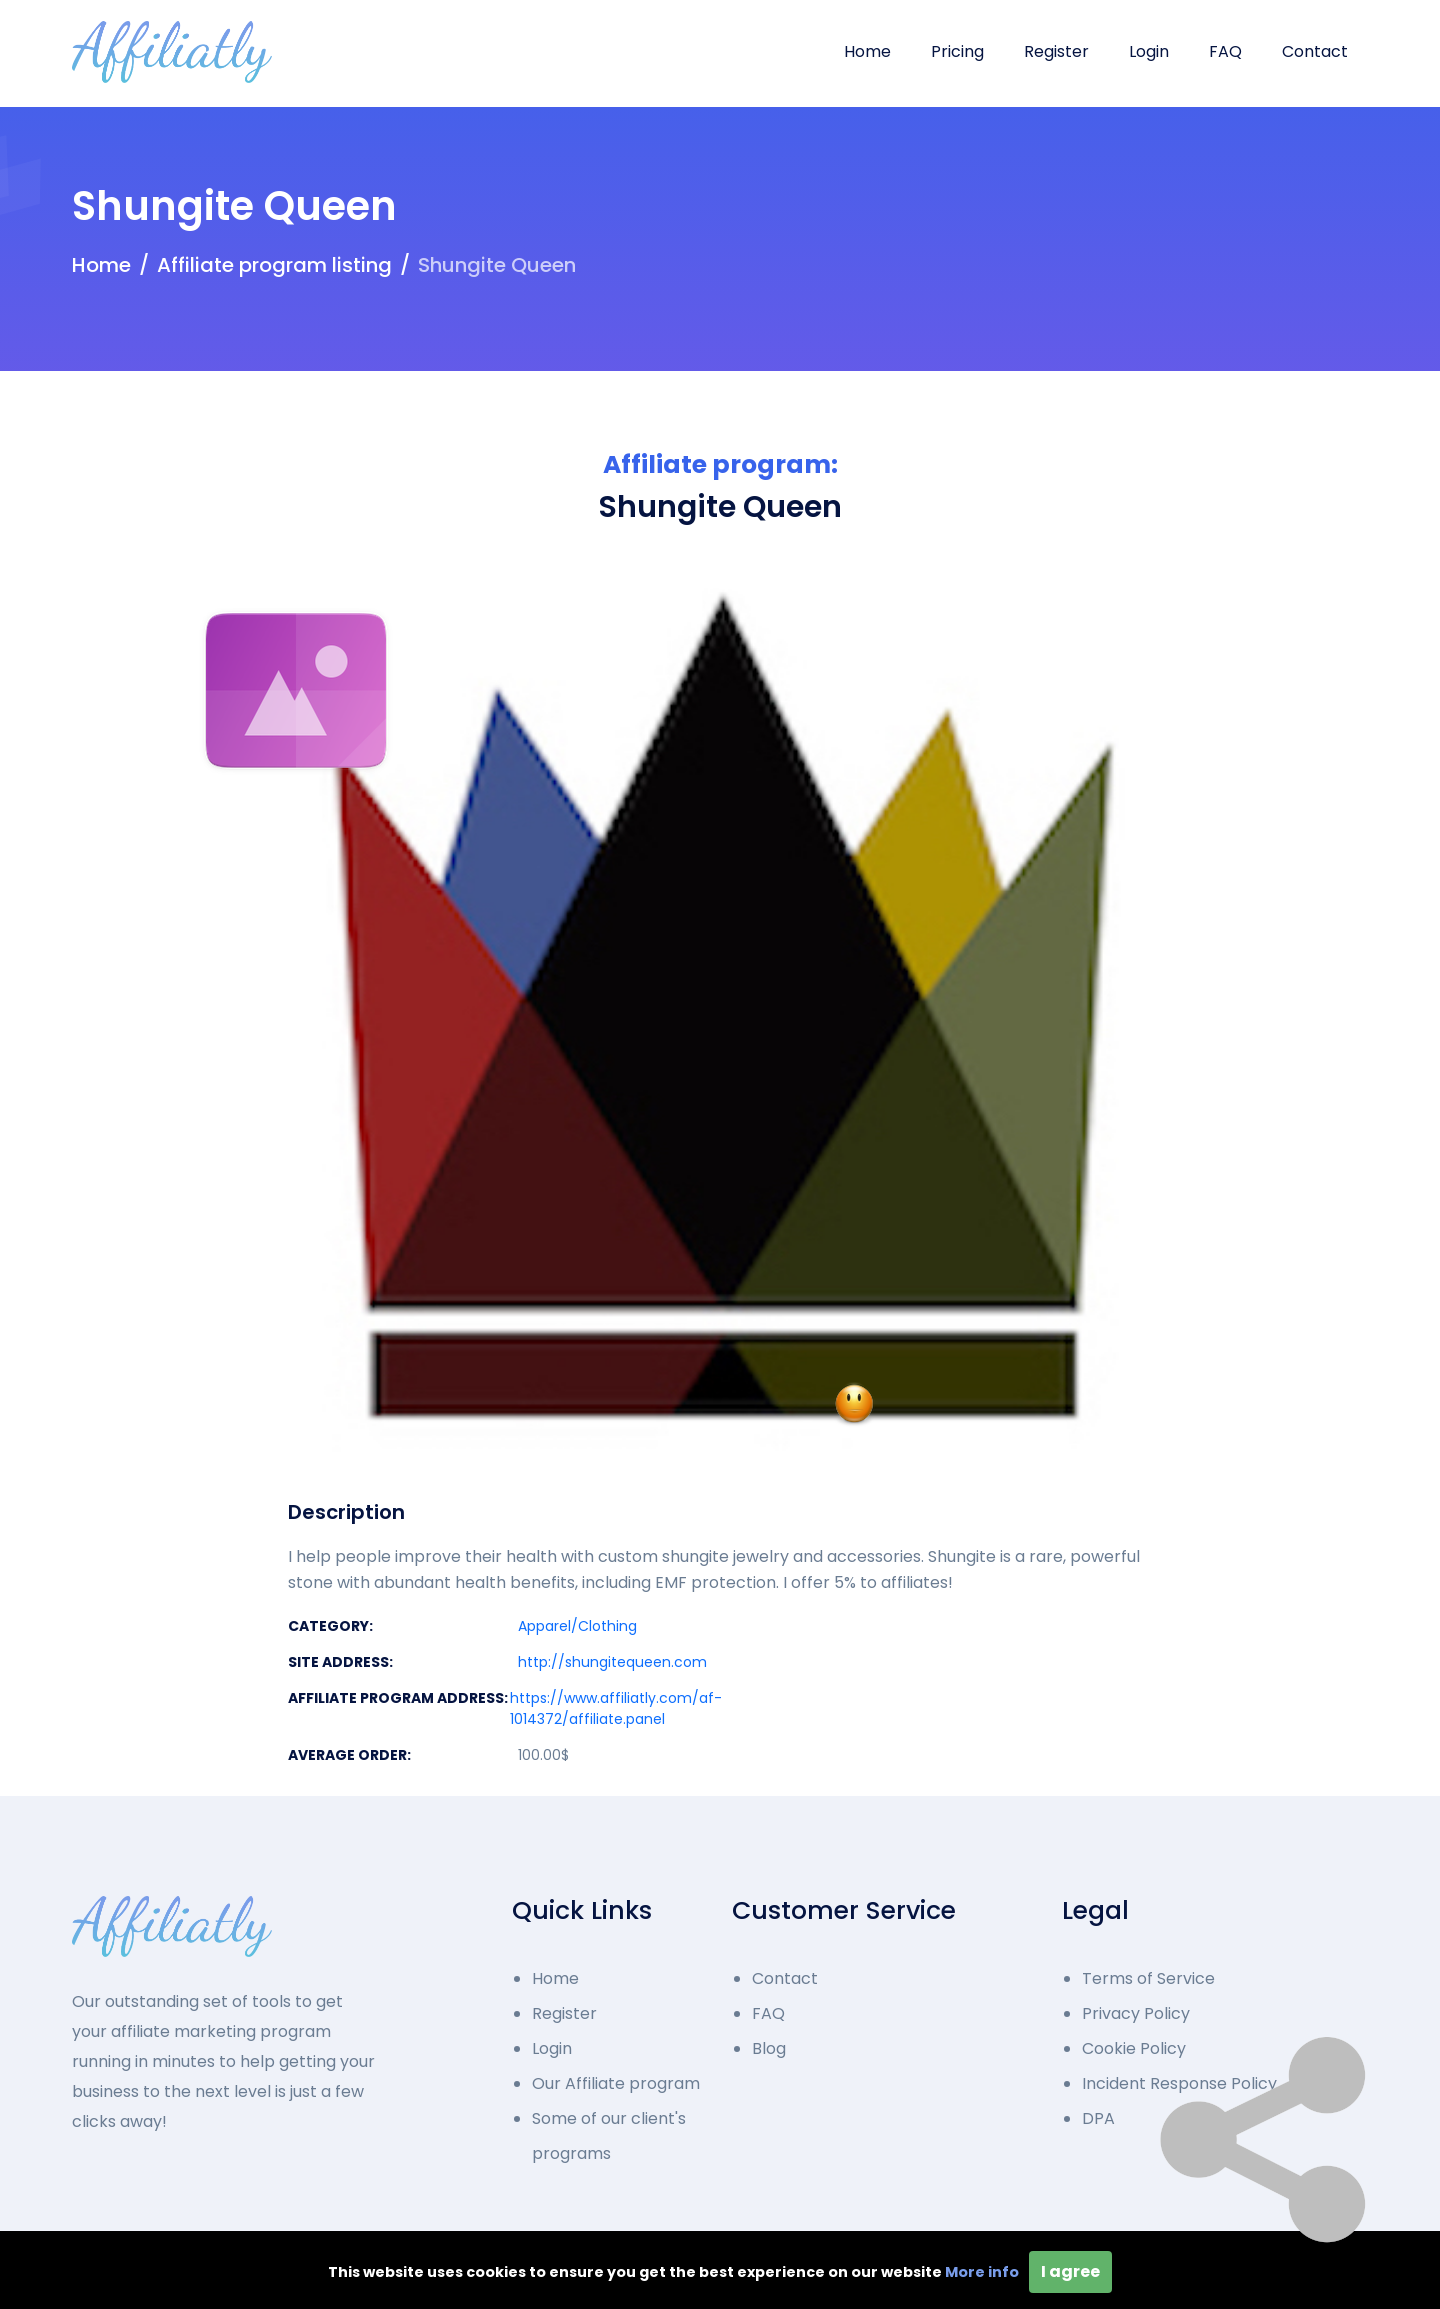 This screenshot has height=2309, width=1440. Describe the element at coordinates (1263, 2140) in the screenshot. I see `access sharing preferences and settings` at that location.